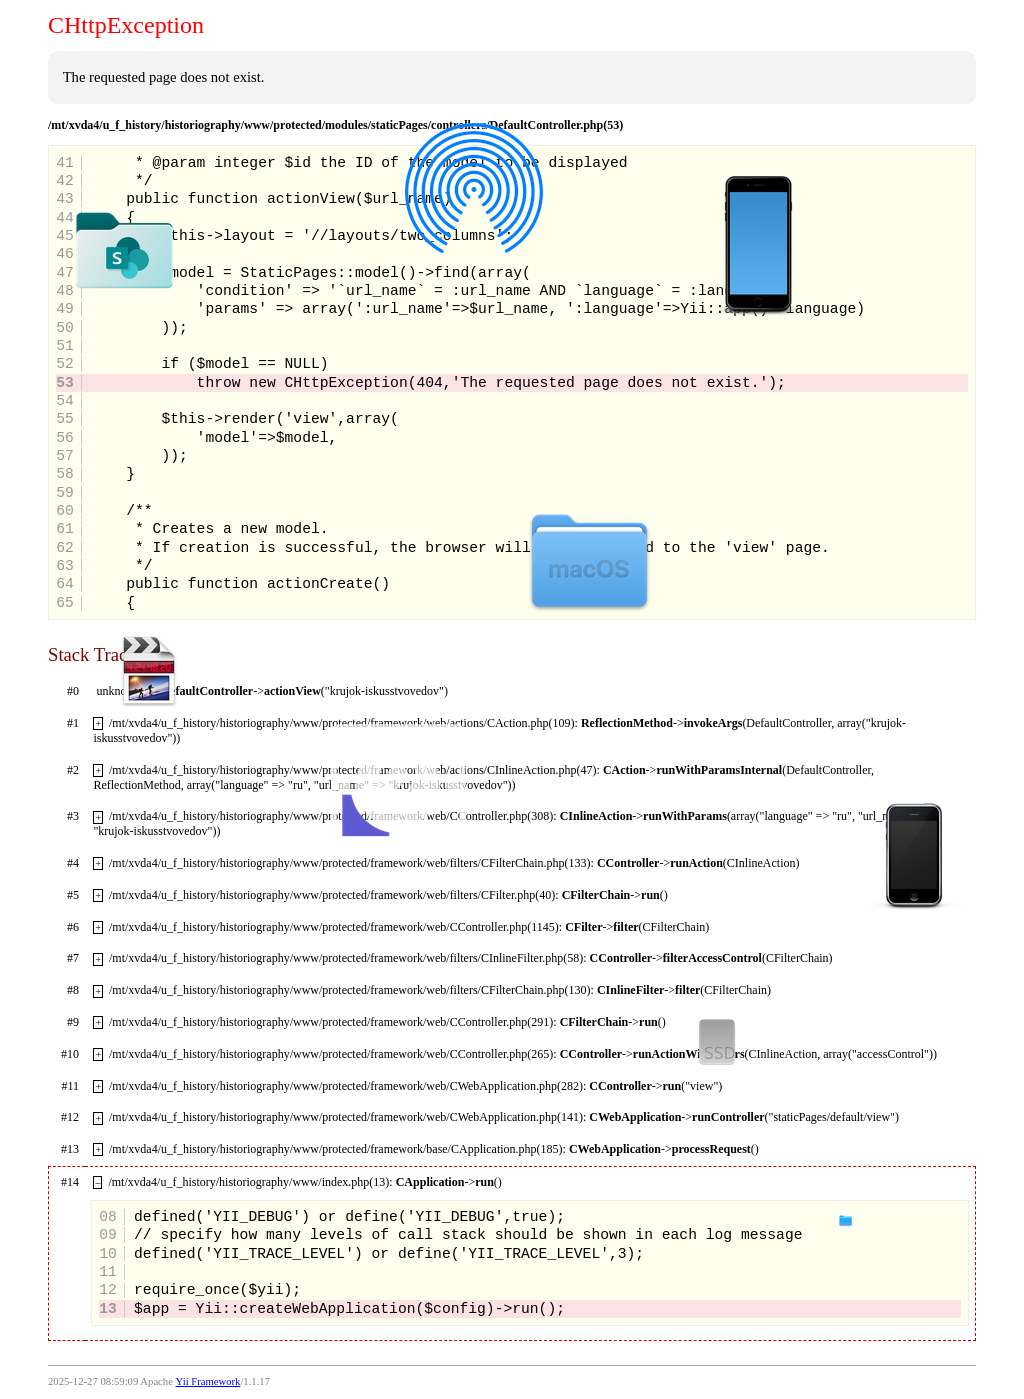 The image size is (1024, 1399). Describe the element at coordinates (717, 1042) in the screenshot. I see `indicates a solid state drive (SSD) storage device` at that location.